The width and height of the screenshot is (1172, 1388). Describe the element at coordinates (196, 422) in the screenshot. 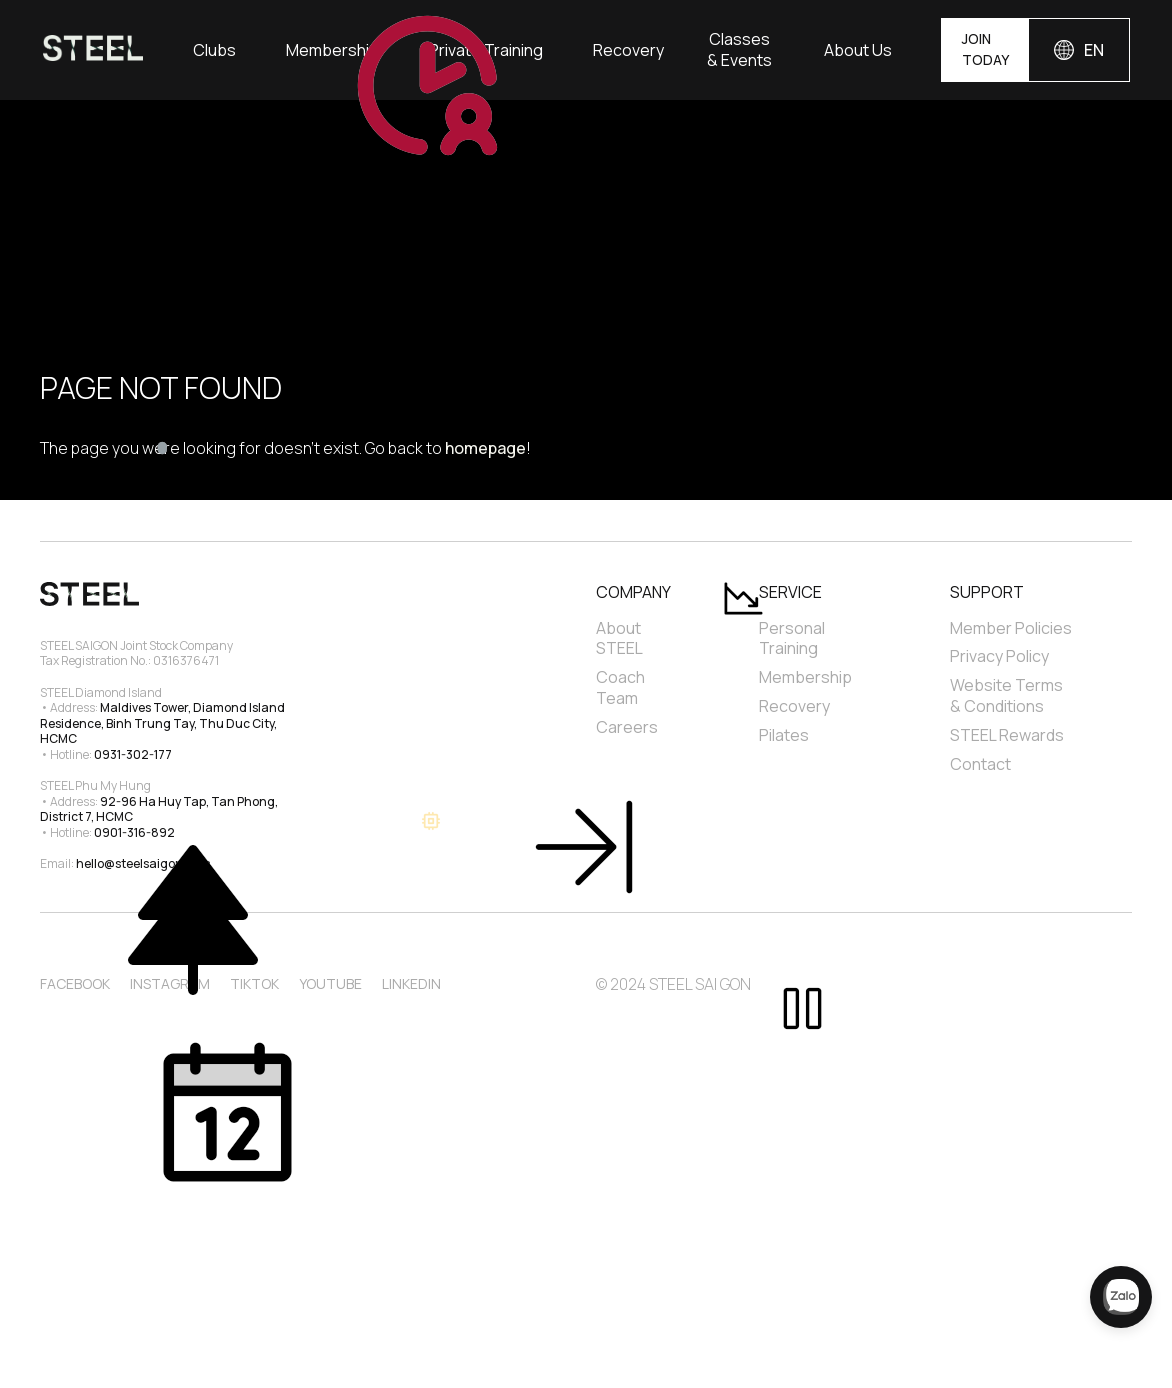

I see `indicates no cellular signal available` at that location.